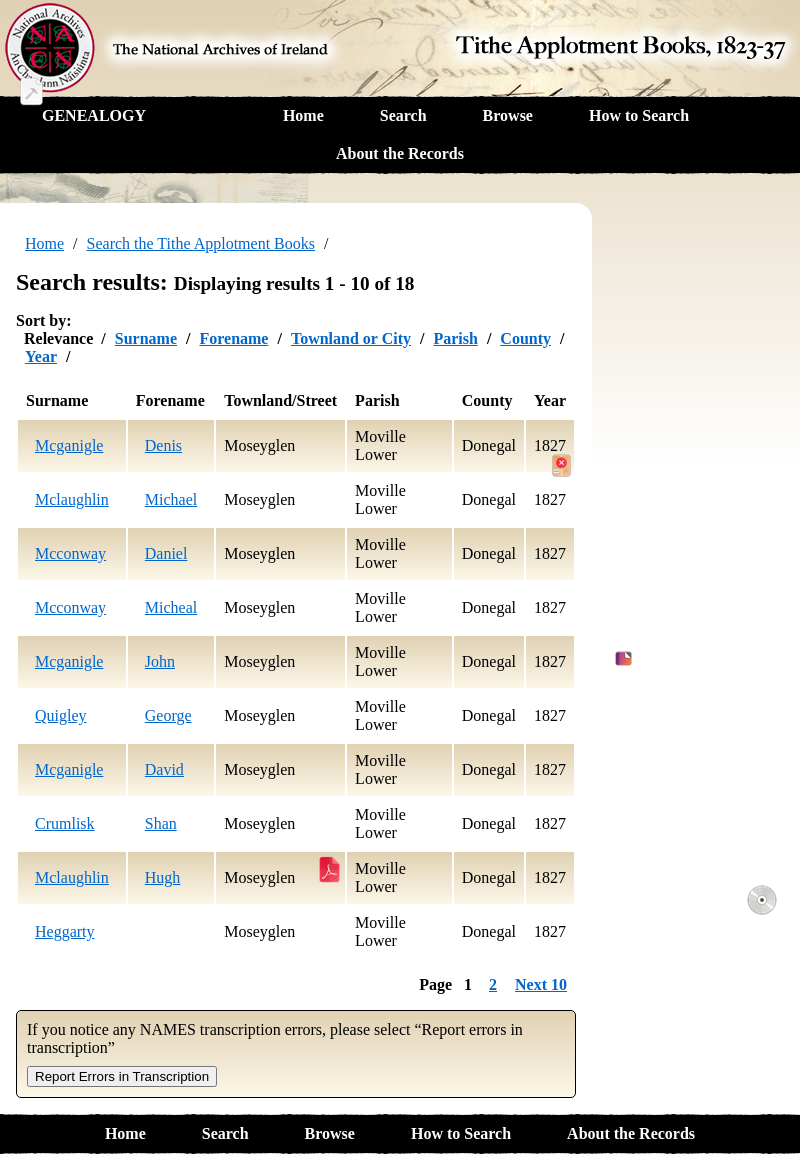  I want to click on indicates a package removal or uninstallation in progress, so click(561, 465).